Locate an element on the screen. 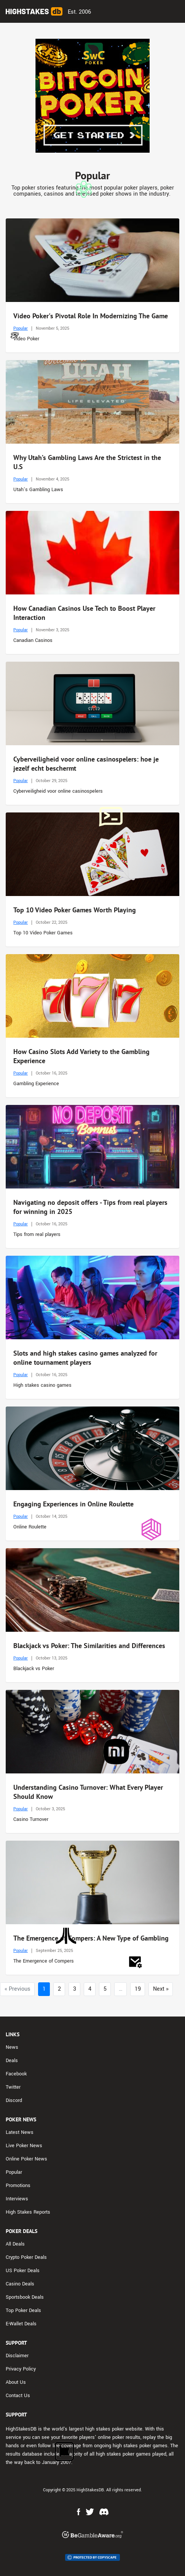  open badges platform logo is located at coordinates (151, 1529).